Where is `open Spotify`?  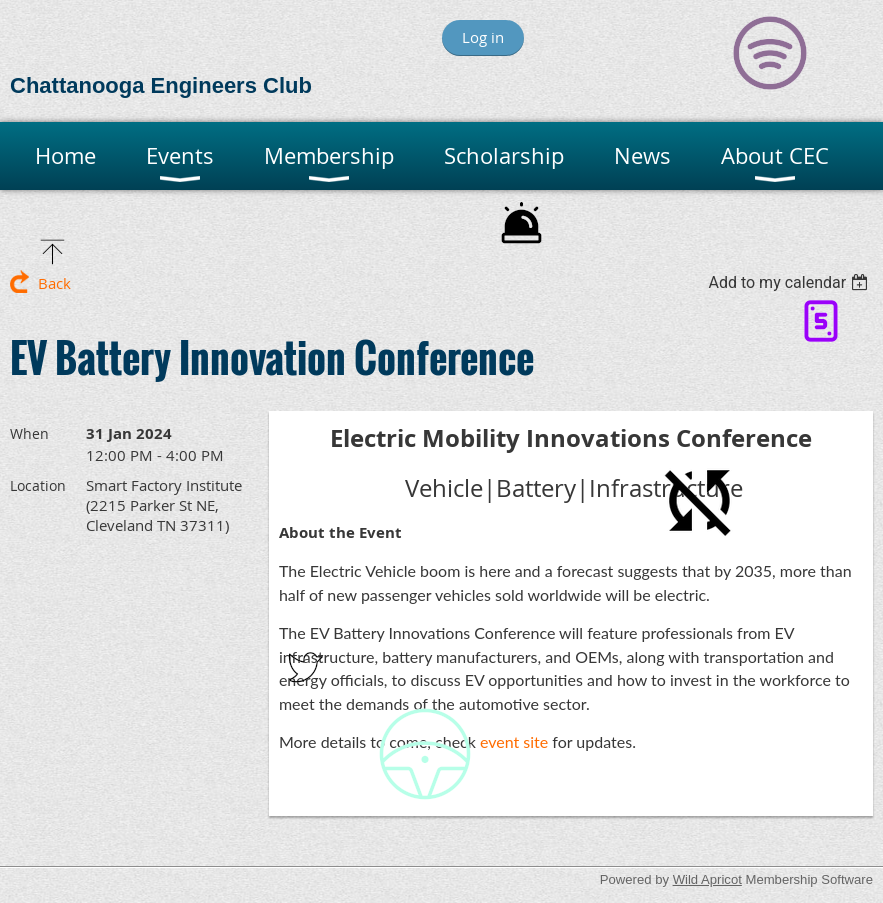 open Spotify is located at coordinates (770, 53).